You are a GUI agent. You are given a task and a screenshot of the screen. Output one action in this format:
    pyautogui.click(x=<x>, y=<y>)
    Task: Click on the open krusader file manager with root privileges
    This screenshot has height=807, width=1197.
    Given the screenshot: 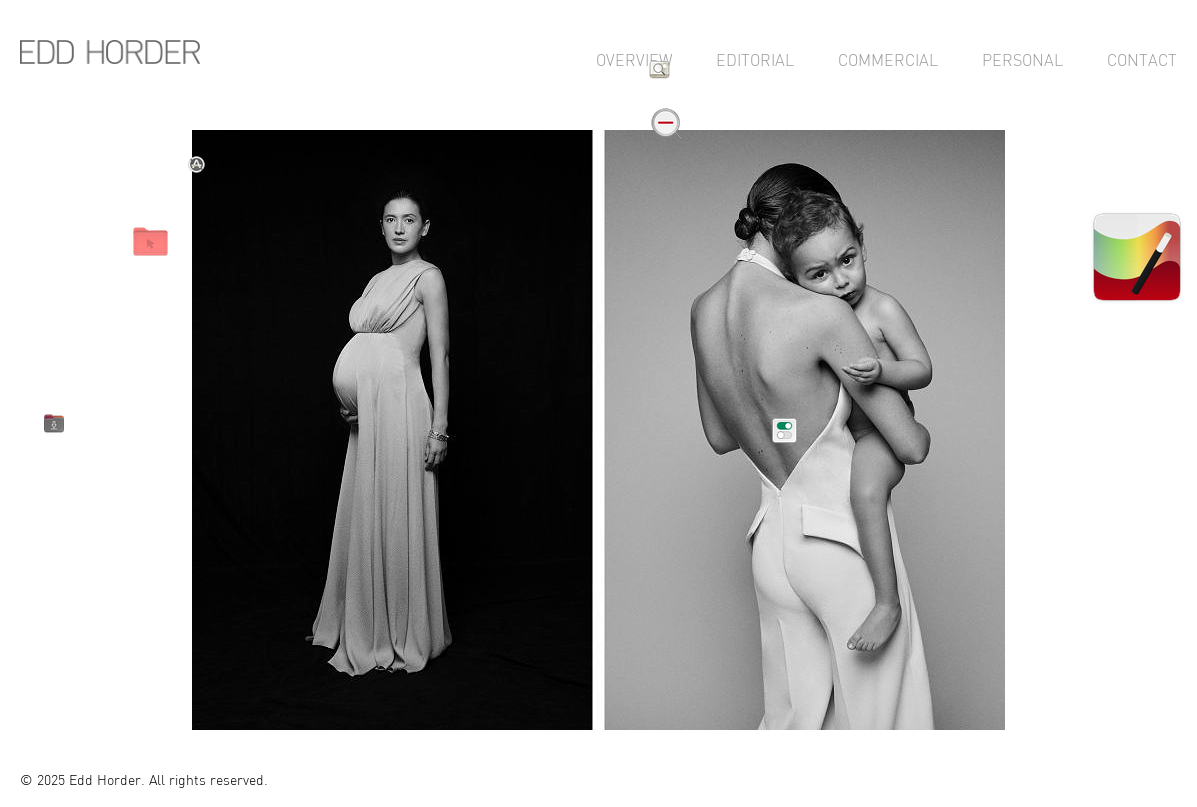 What is the action you would take?
    pyautogui.click(x=150, y=241)
    